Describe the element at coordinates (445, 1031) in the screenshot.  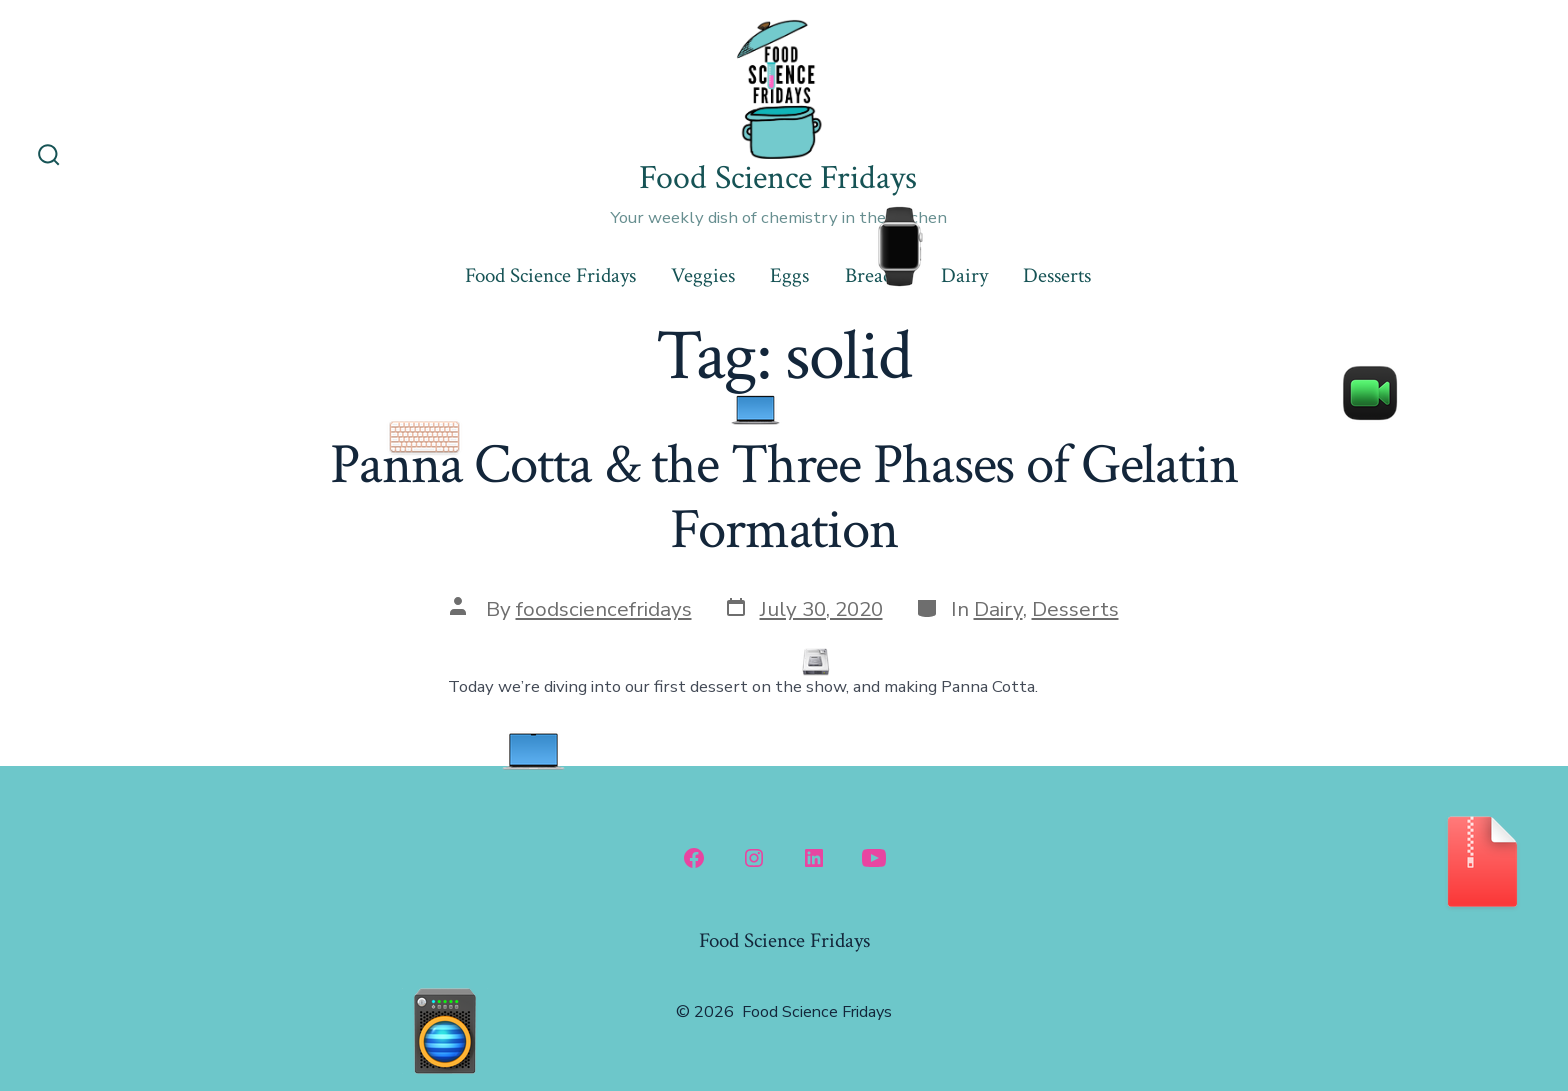
I see `access RAID 0 storage configuration settings` at that location.